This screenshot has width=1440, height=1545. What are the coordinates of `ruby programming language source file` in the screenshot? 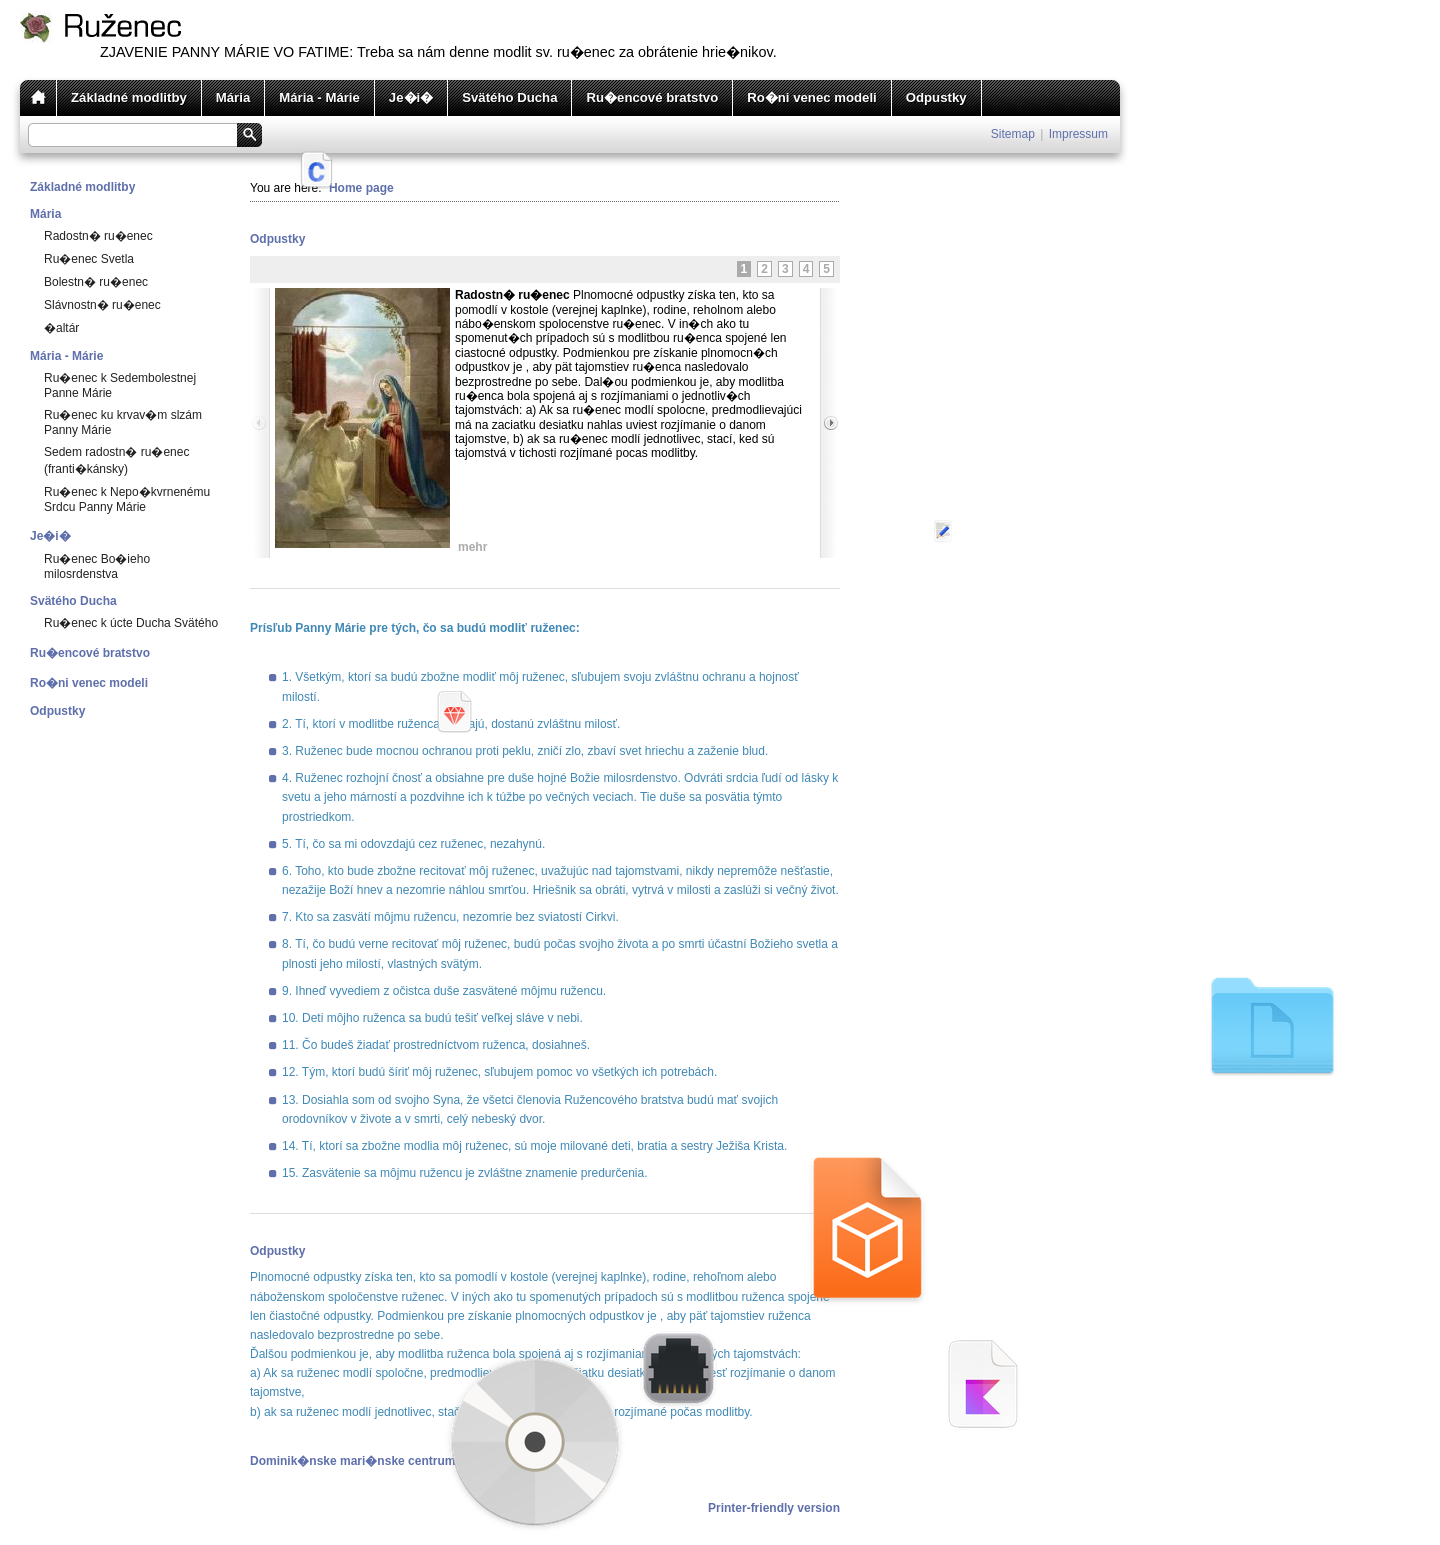 It's located at (454, 711).